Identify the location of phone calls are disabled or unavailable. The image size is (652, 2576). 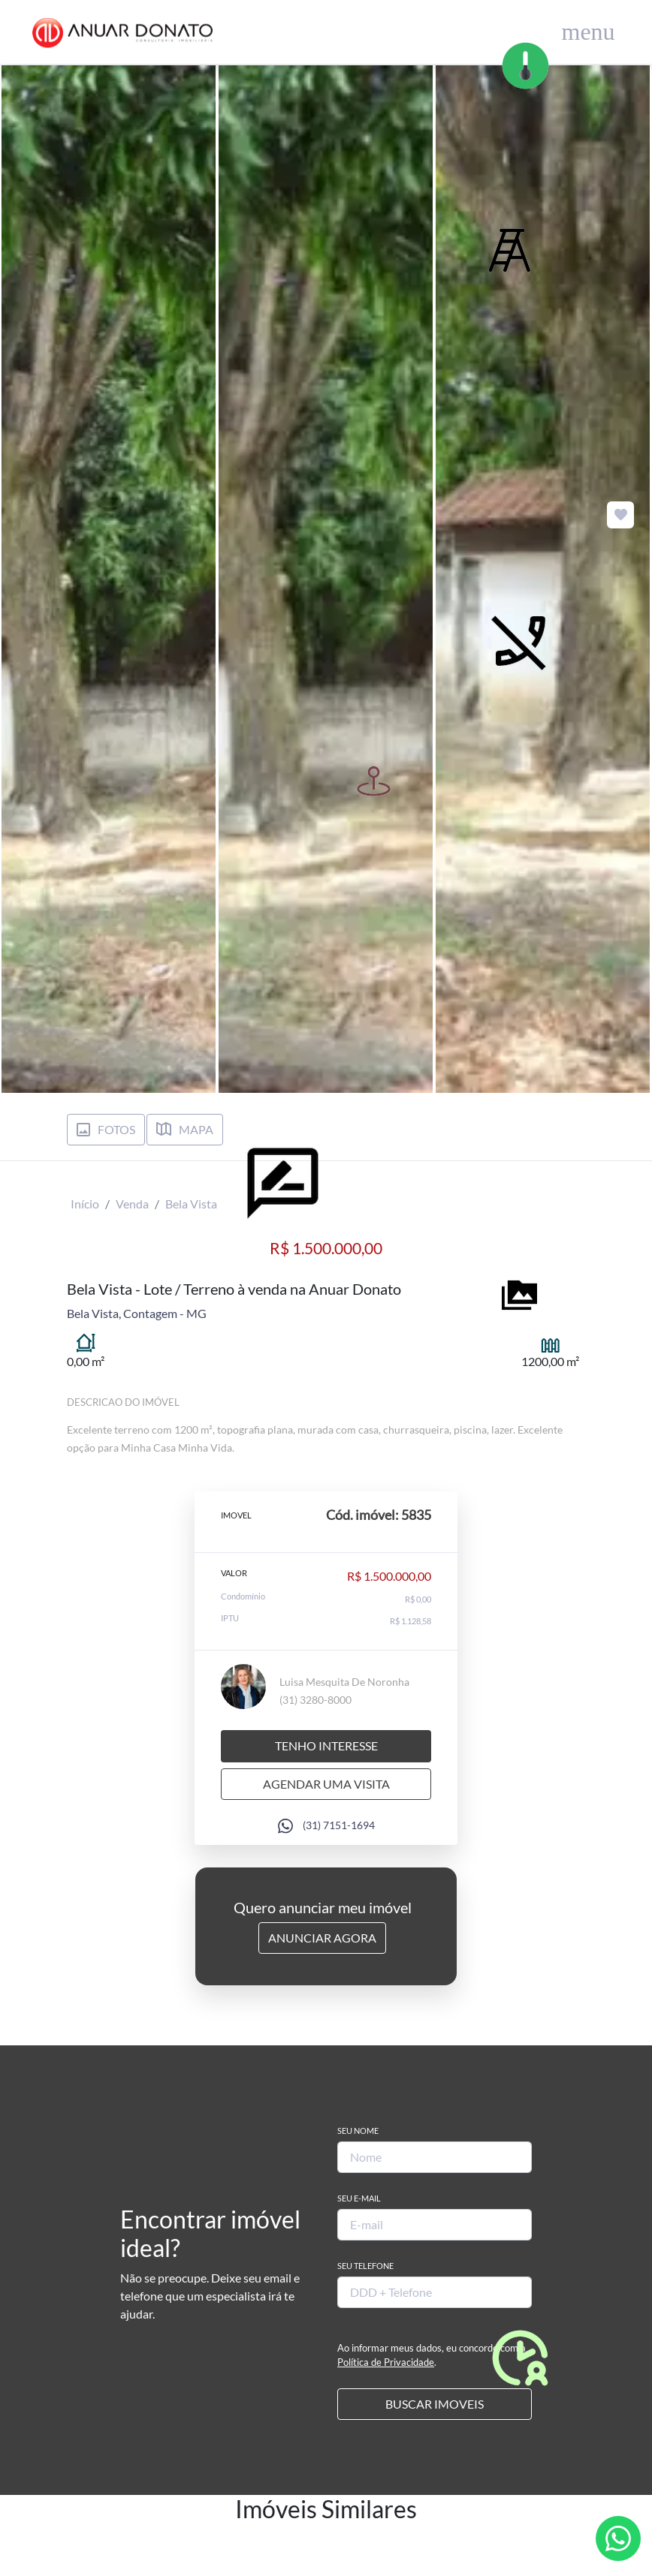
(521, 641).